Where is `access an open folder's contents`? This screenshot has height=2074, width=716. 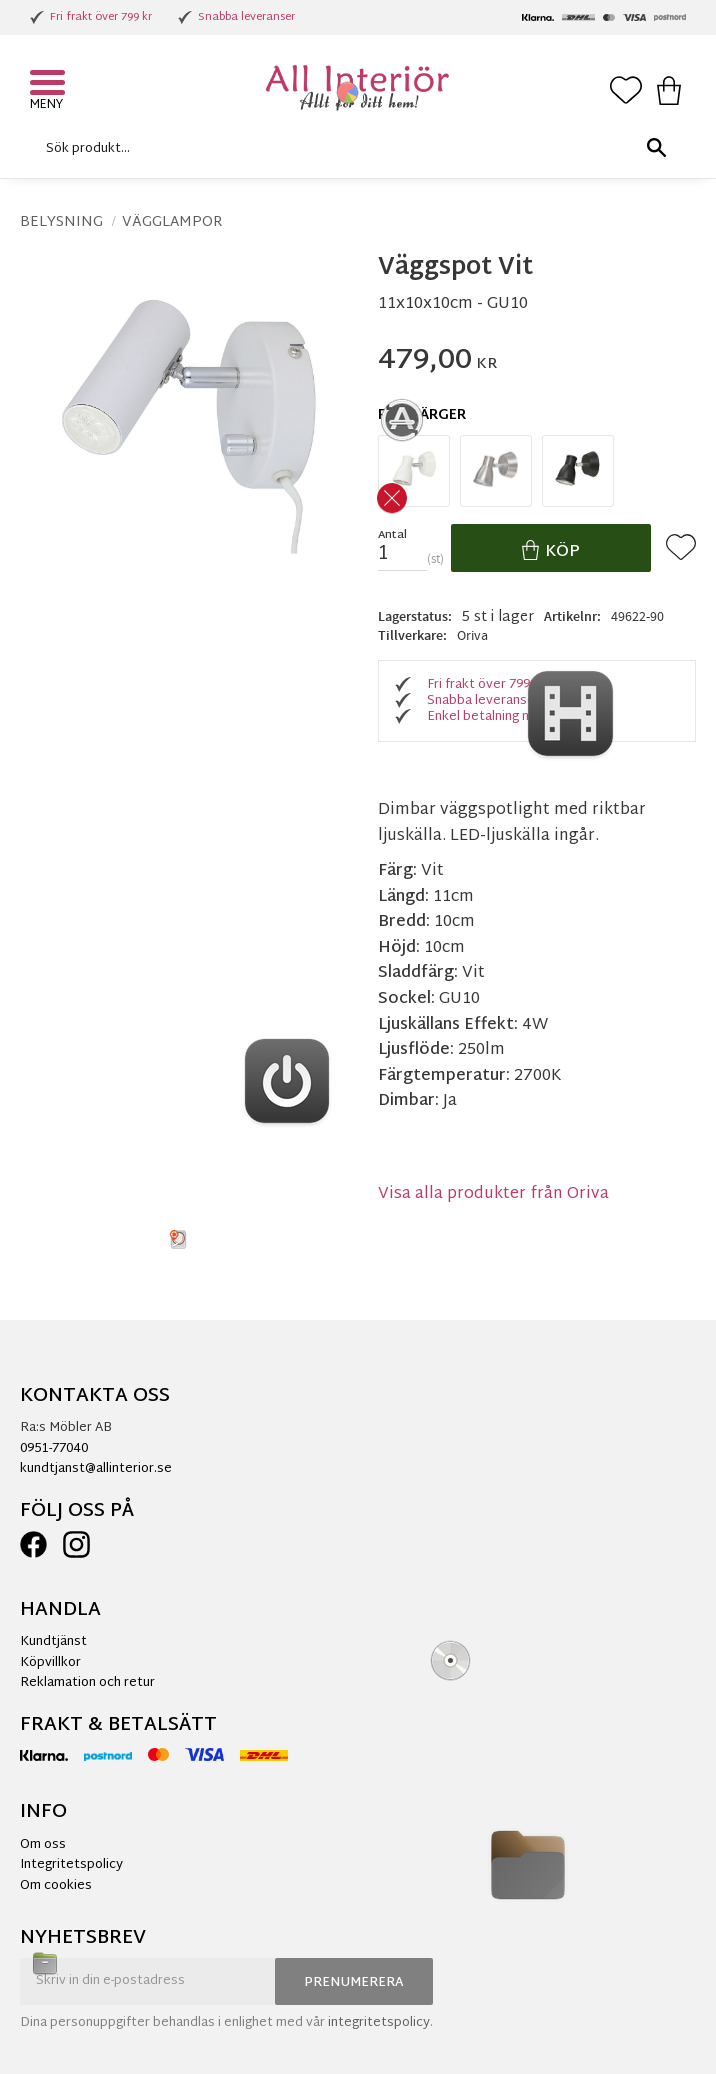 access an open folder's contents is located at coordinates (528, 1865).